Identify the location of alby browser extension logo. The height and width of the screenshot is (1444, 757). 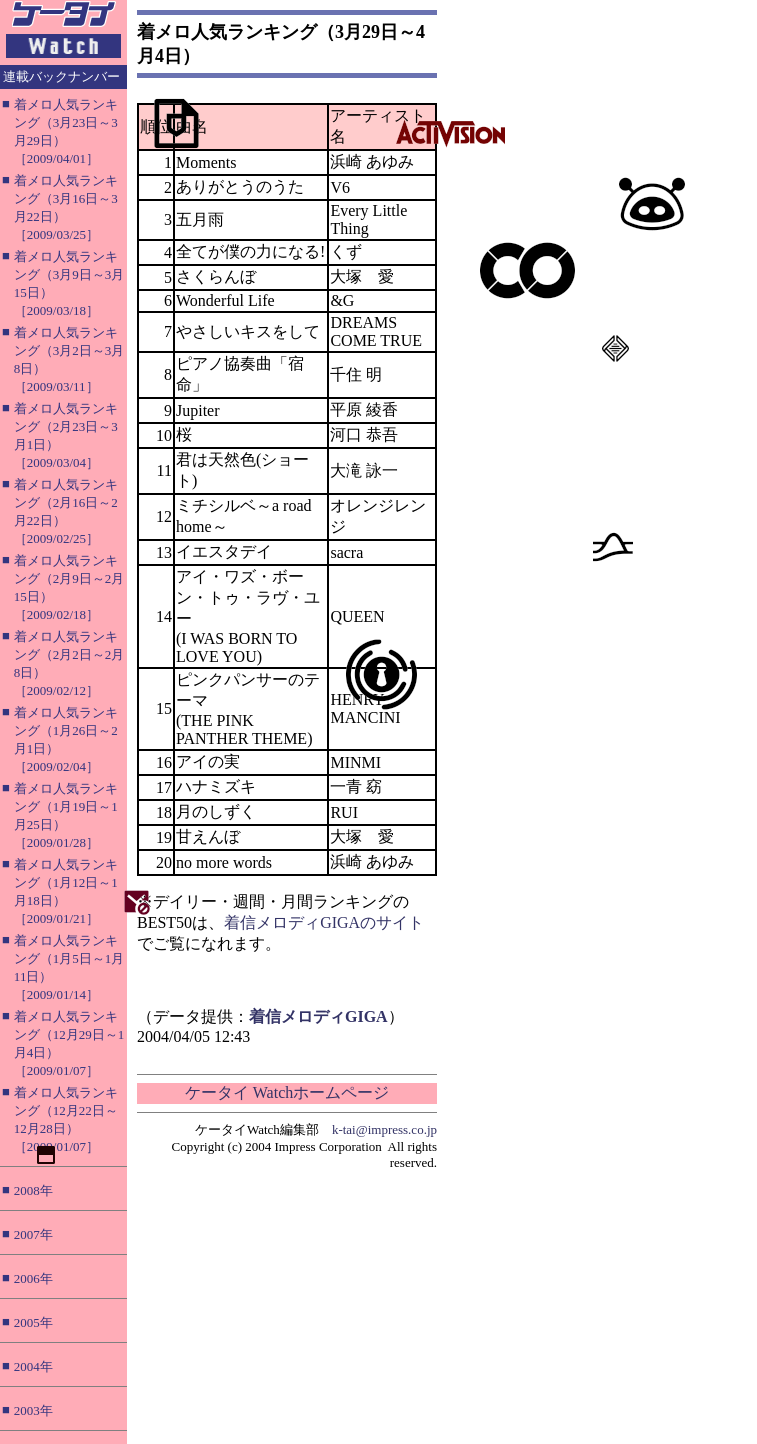
(652, 204).